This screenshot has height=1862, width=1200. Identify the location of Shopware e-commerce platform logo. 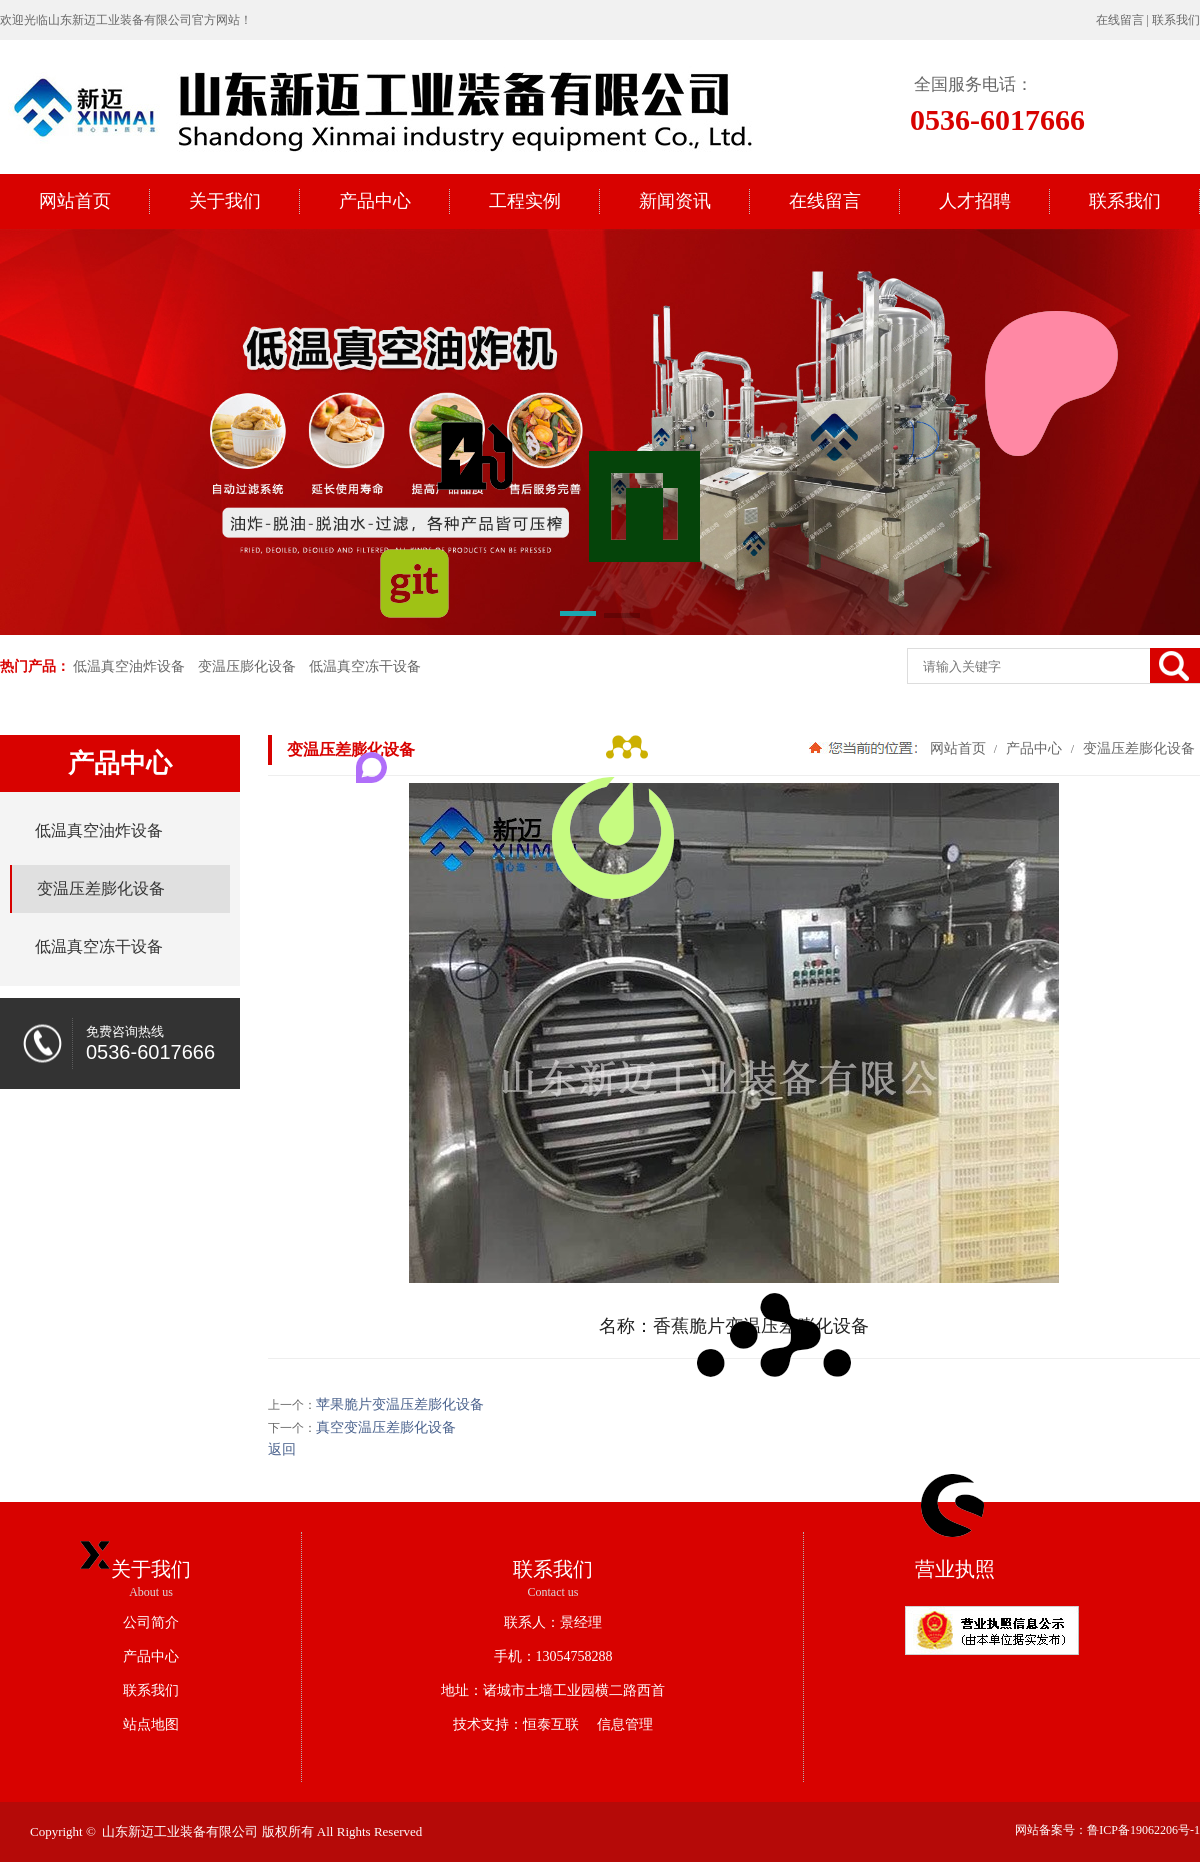
(952, 1505).